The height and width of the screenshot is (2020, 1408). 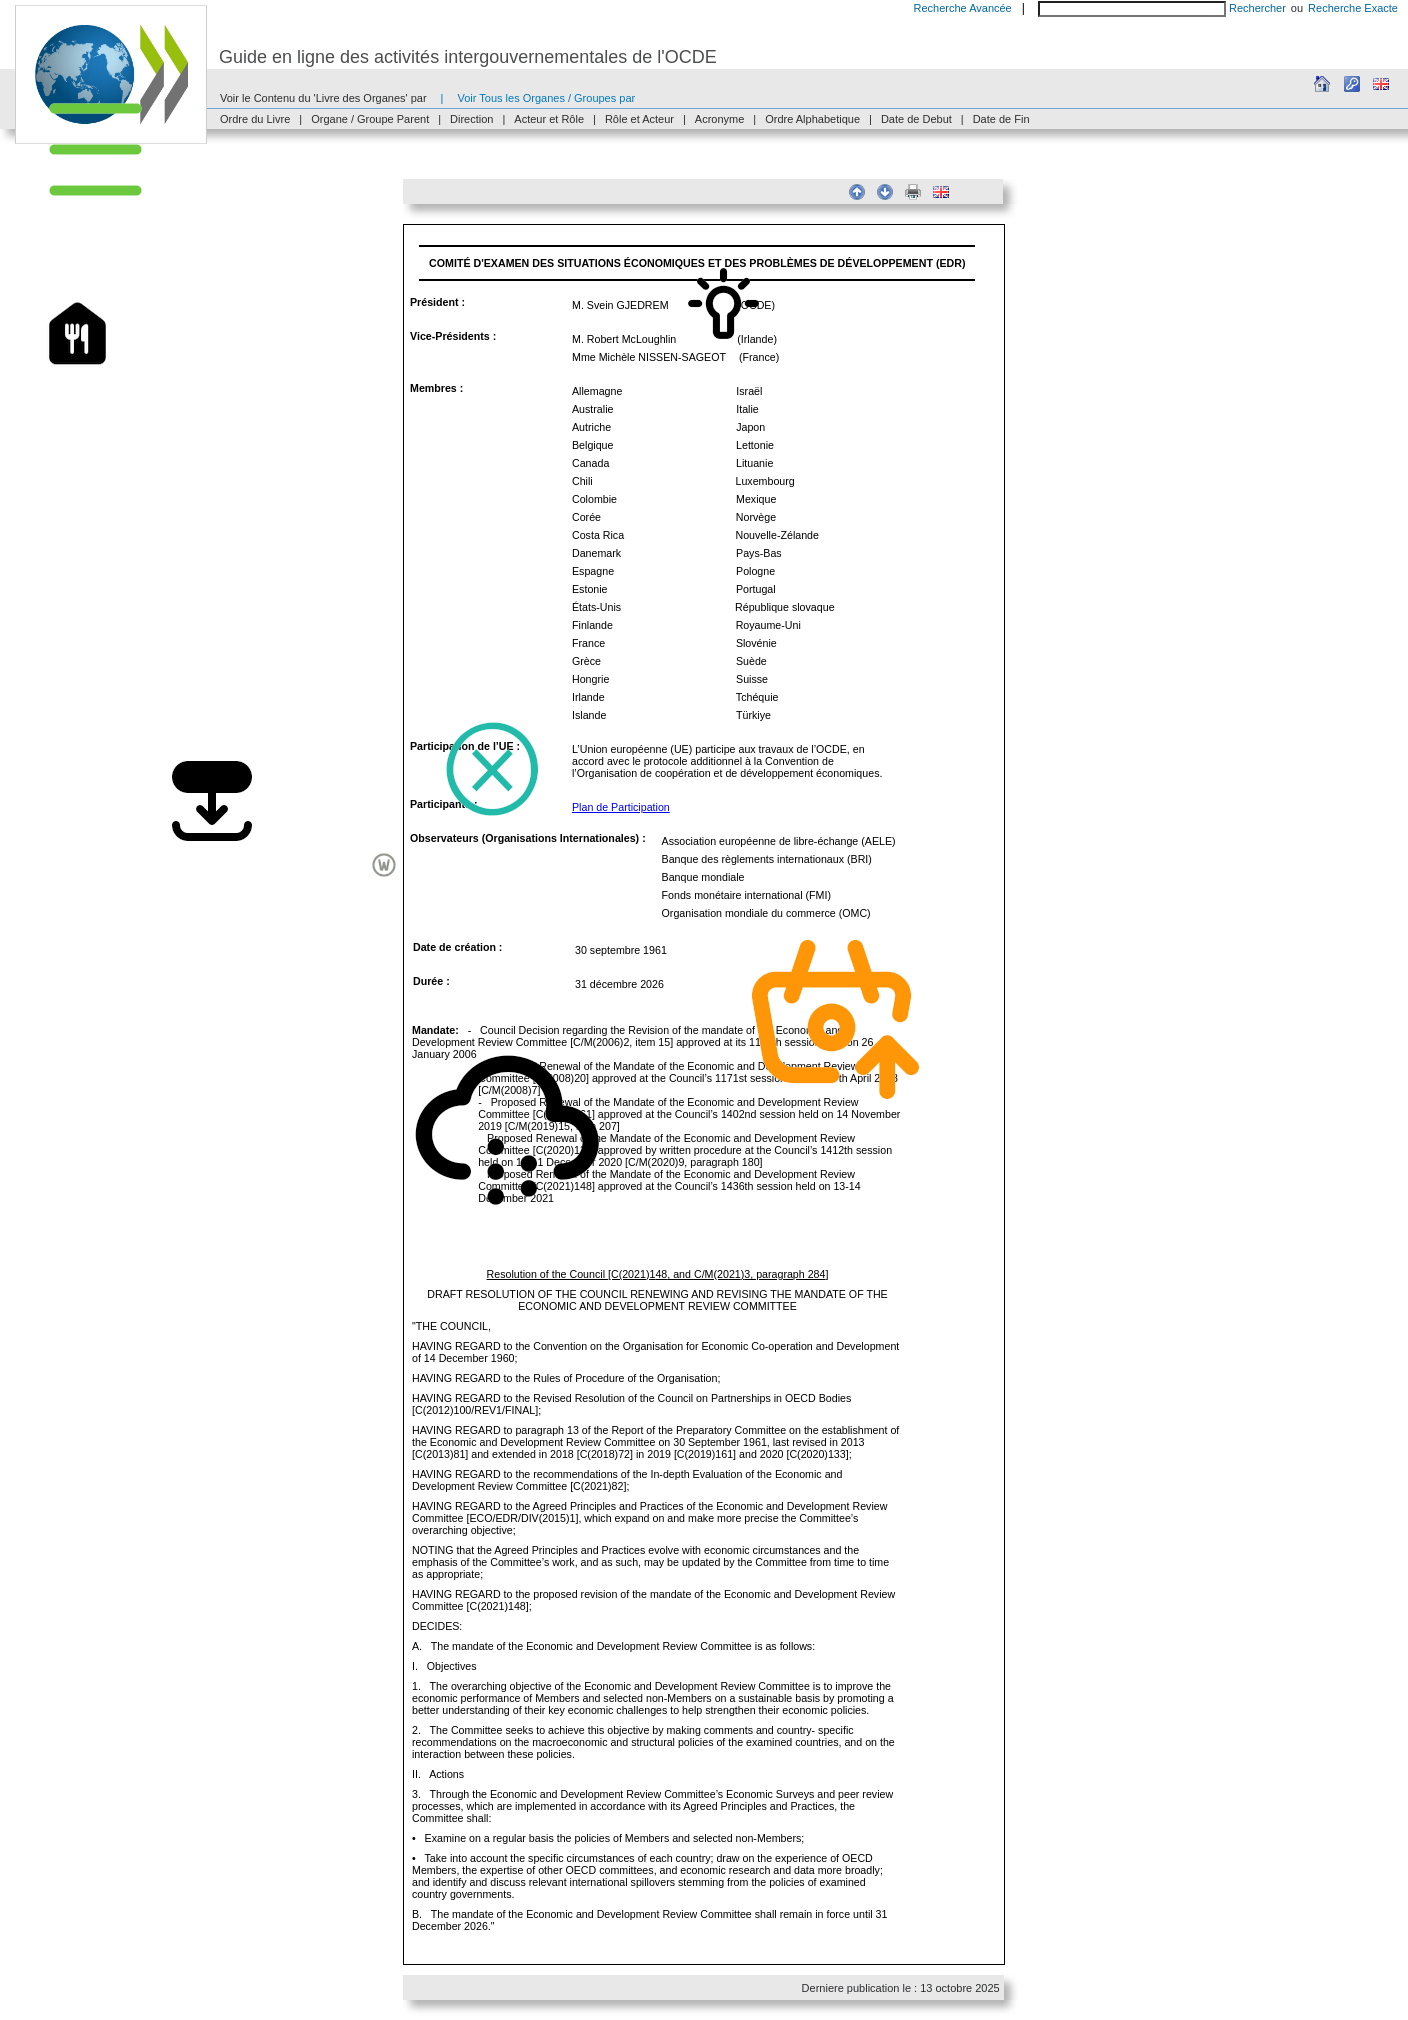 What do you see at coordinates (493, 769) in the screenshot?
I see `indicates an error or failed action` at bounding box center [493, 769].